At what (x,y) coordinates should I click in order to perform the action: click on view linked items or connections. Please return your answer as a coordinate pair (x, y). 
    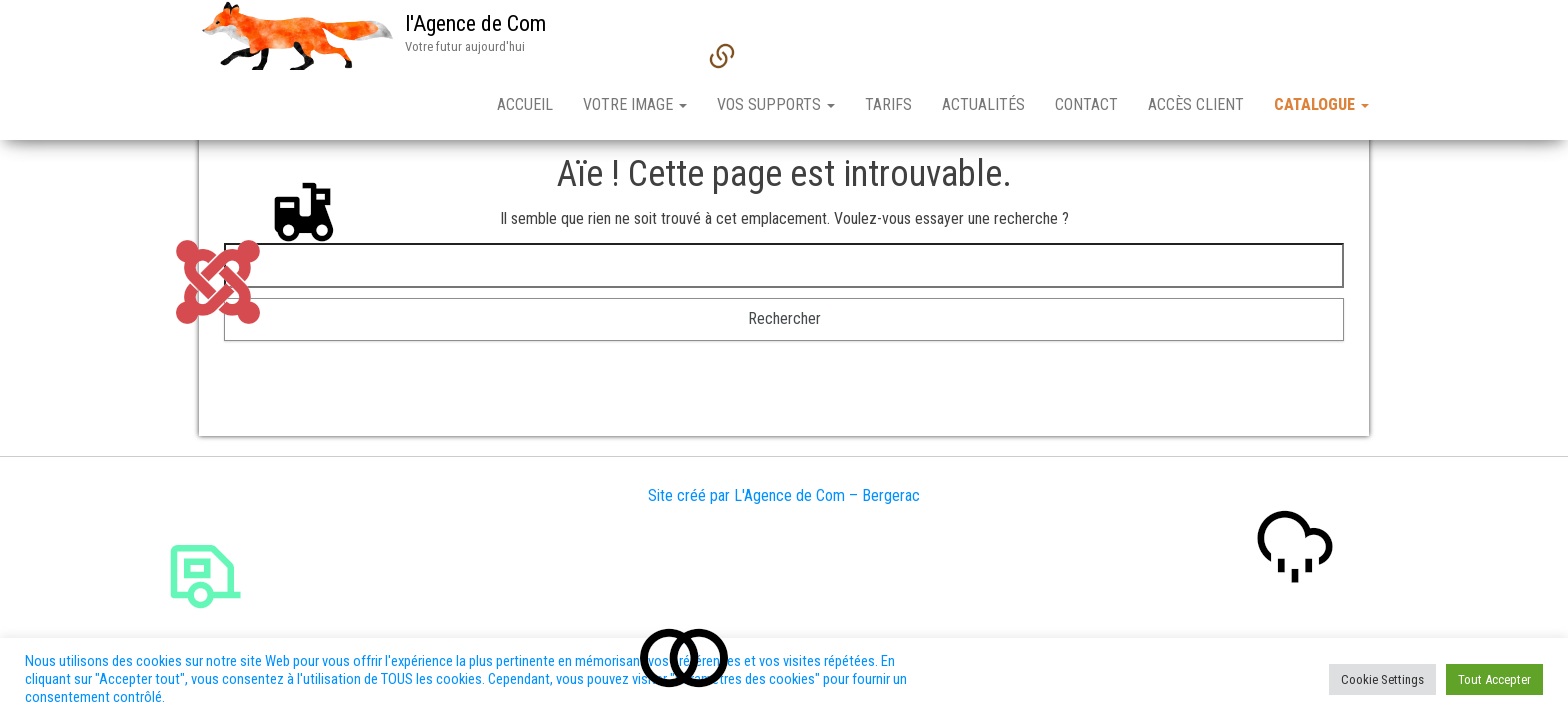
    Looking at the image, I should click on (722, 56).